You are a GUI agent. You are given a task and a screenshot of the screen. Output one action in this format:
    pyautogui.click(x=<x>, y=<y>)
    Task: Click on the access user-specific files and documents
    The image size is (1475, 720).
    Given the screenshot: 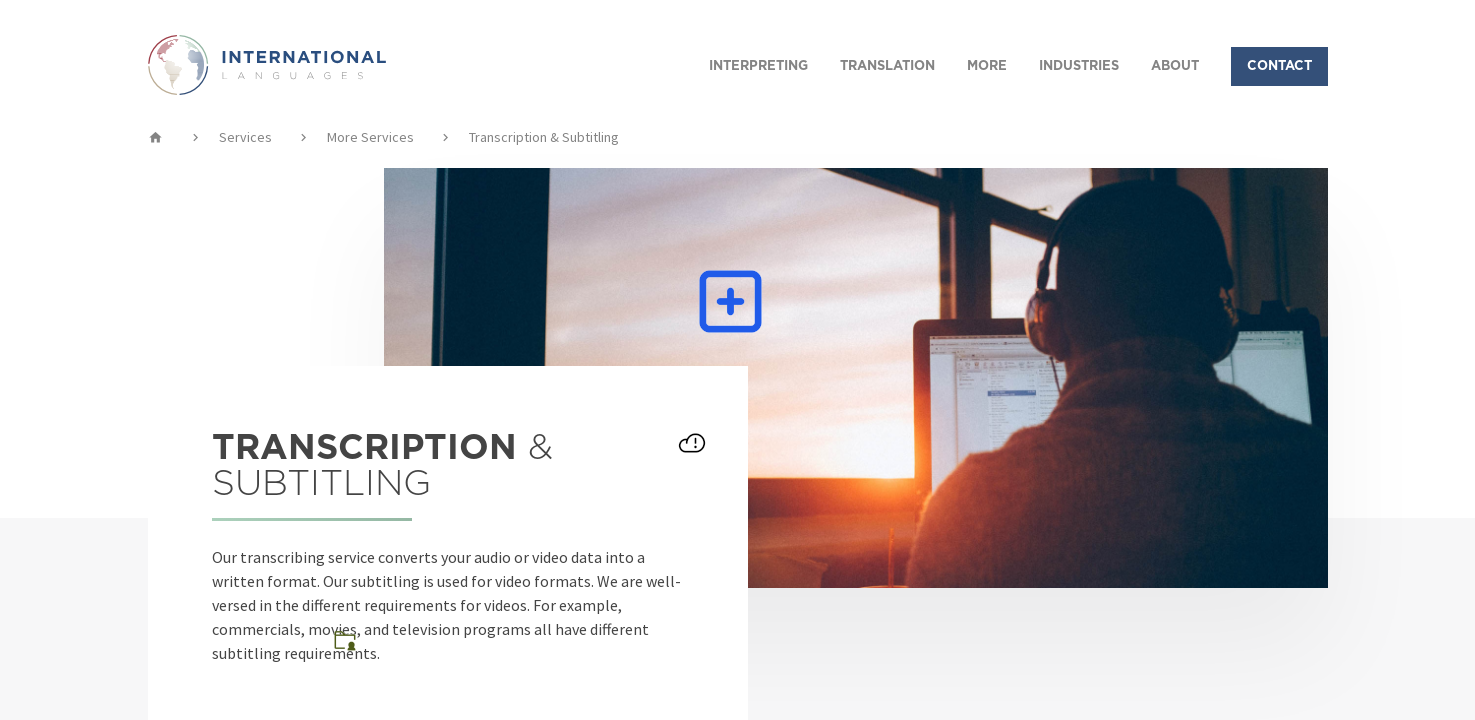 What is the action you would take?
    pyautogui.click(x=345, y=640)
    